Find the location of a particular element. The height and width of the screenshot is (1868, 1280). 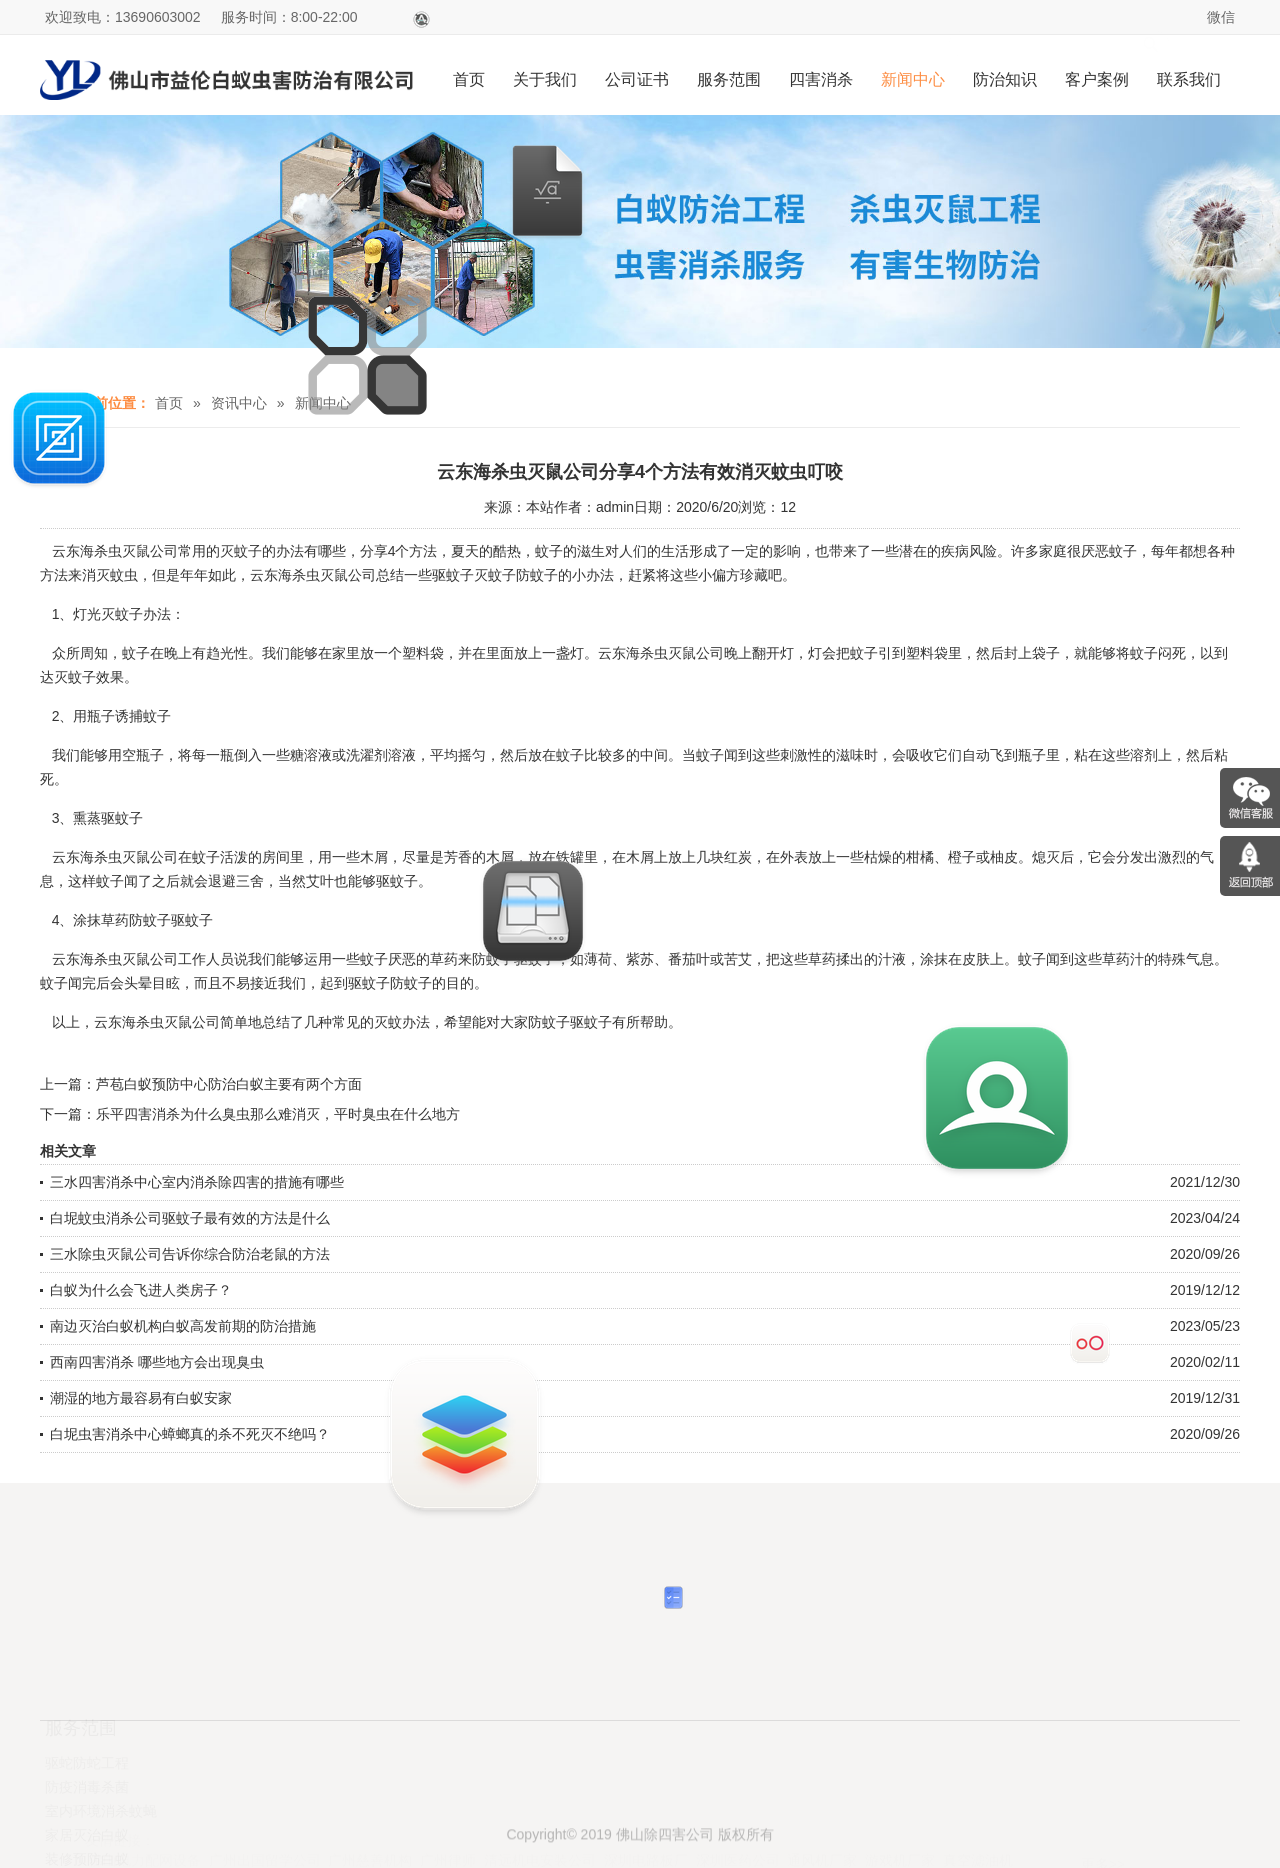

open renderdoc graphics debugging application is located at coordinates (997, 1098).